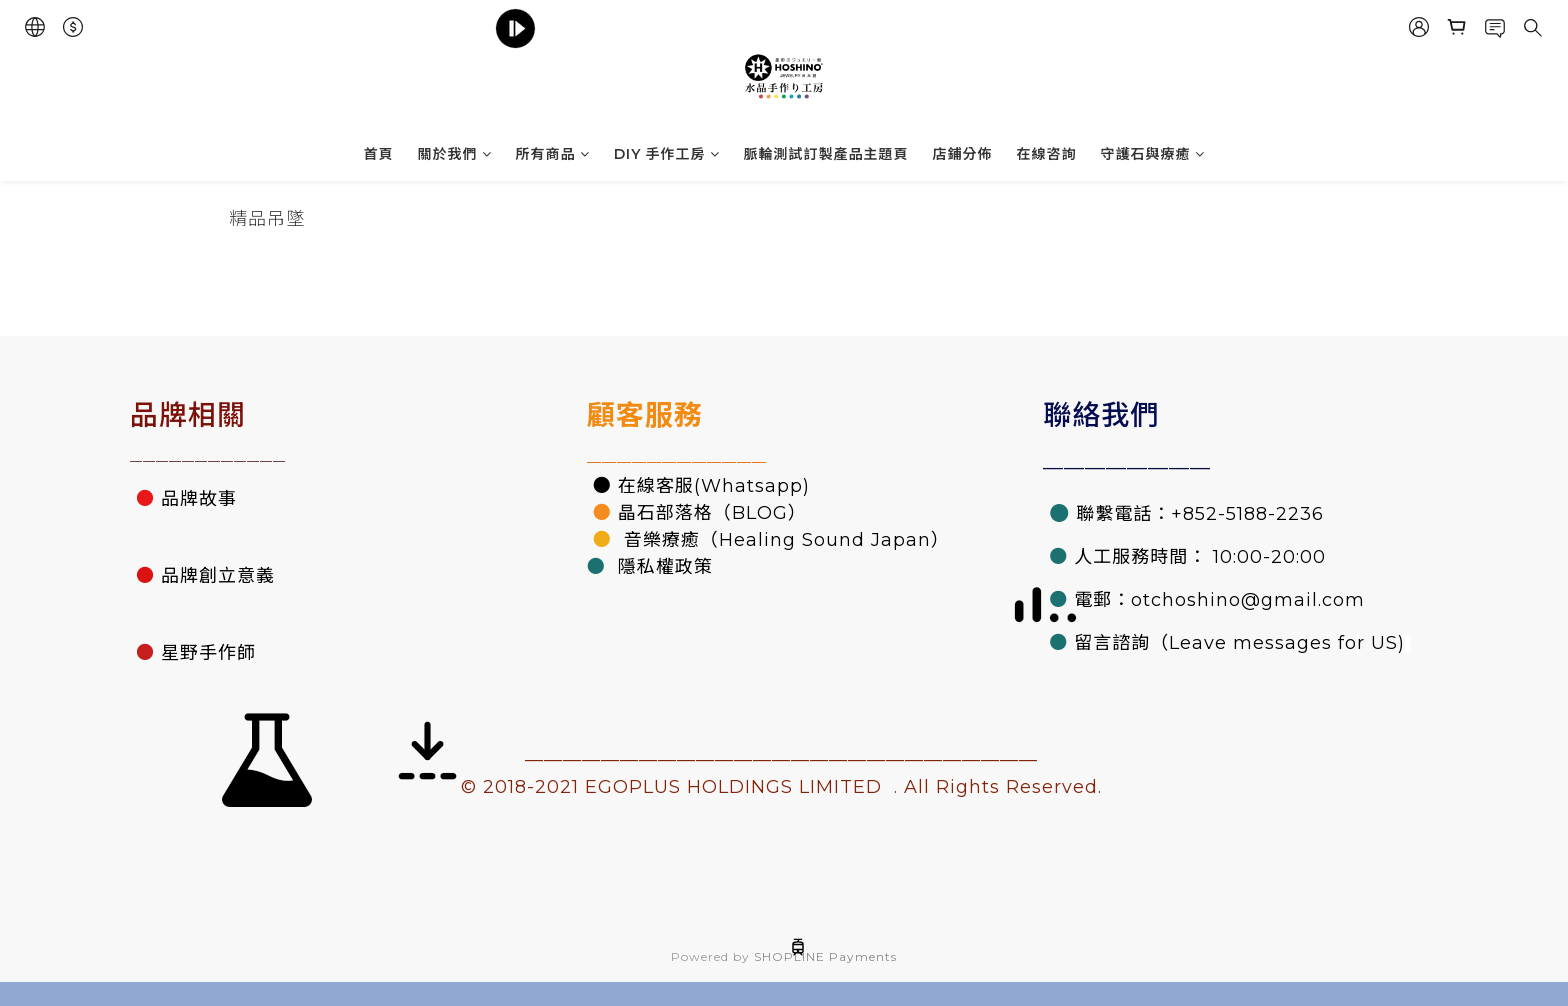 The width and height of the screenshot is (1568, 1006). What do you see at coordinates (515, 28) in the screenshot?
I see `skip to next track or media item` at bounding box center [515, 28].